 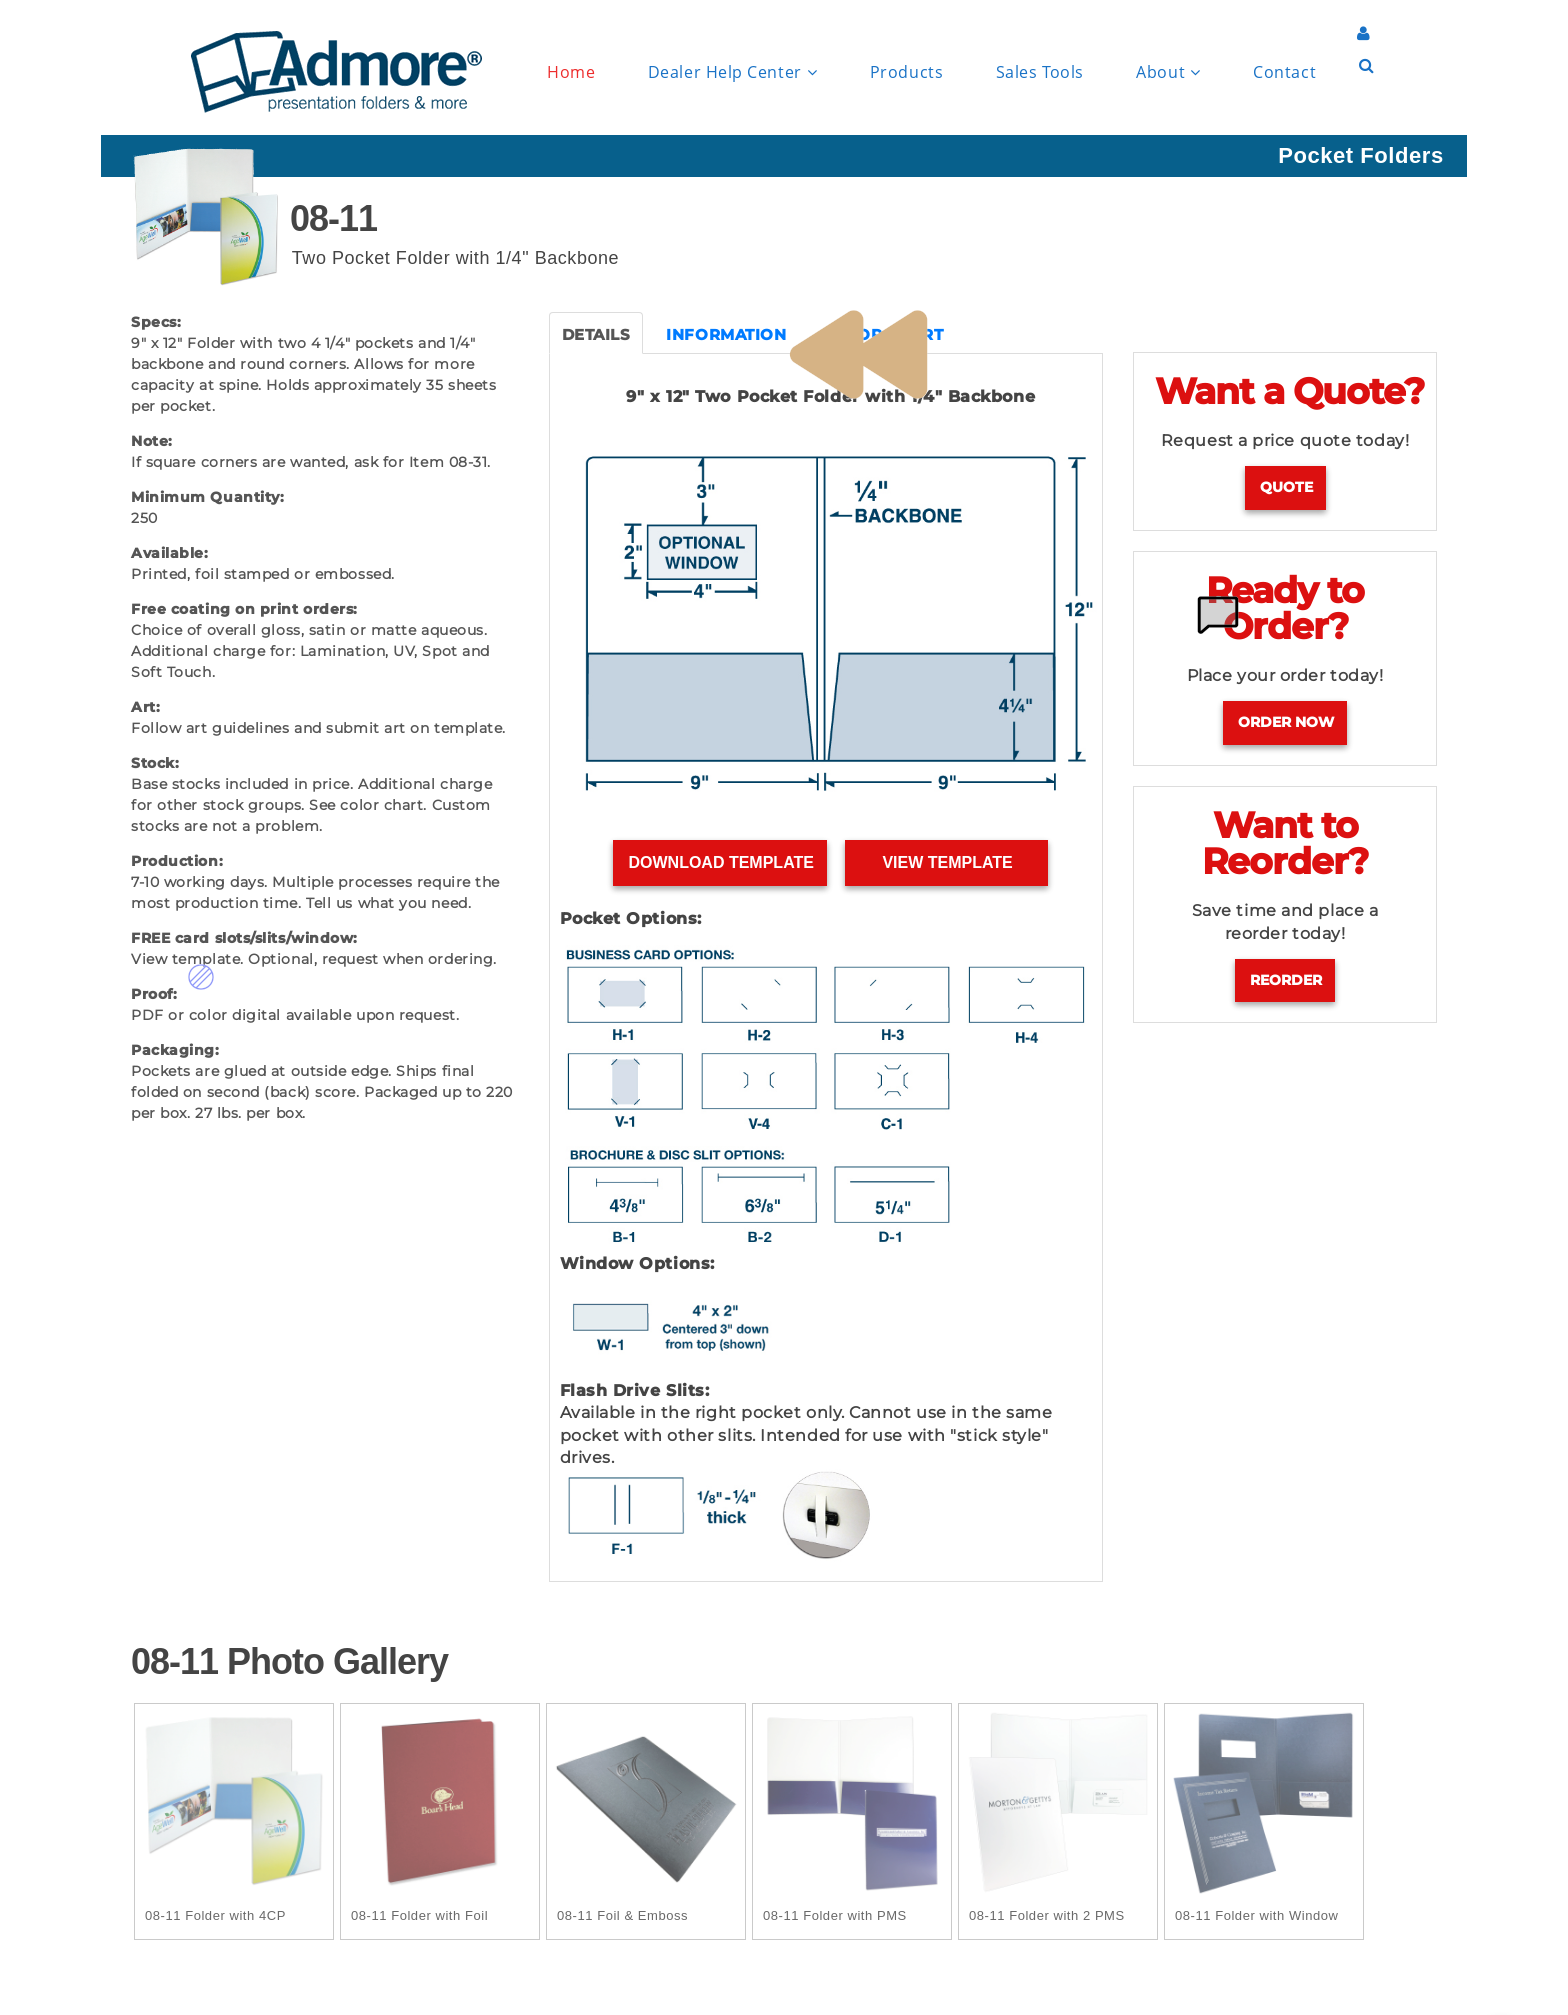 What do you see at coordinates (1218, 612) in the screenshot?
I see `open chat or messaging` at bounding box center [1218, 612].